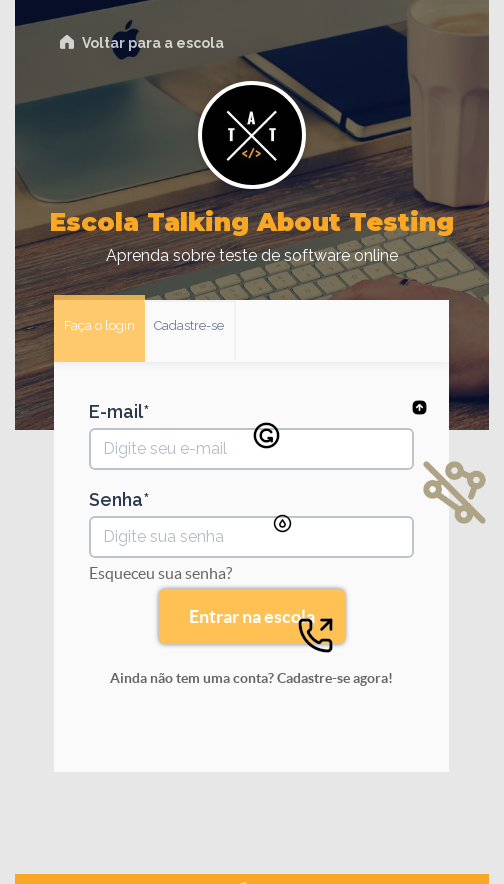  Describe the element at coordinates (282, 523) in the screenshot. I see `adjust ink or fluid settings` at that location.